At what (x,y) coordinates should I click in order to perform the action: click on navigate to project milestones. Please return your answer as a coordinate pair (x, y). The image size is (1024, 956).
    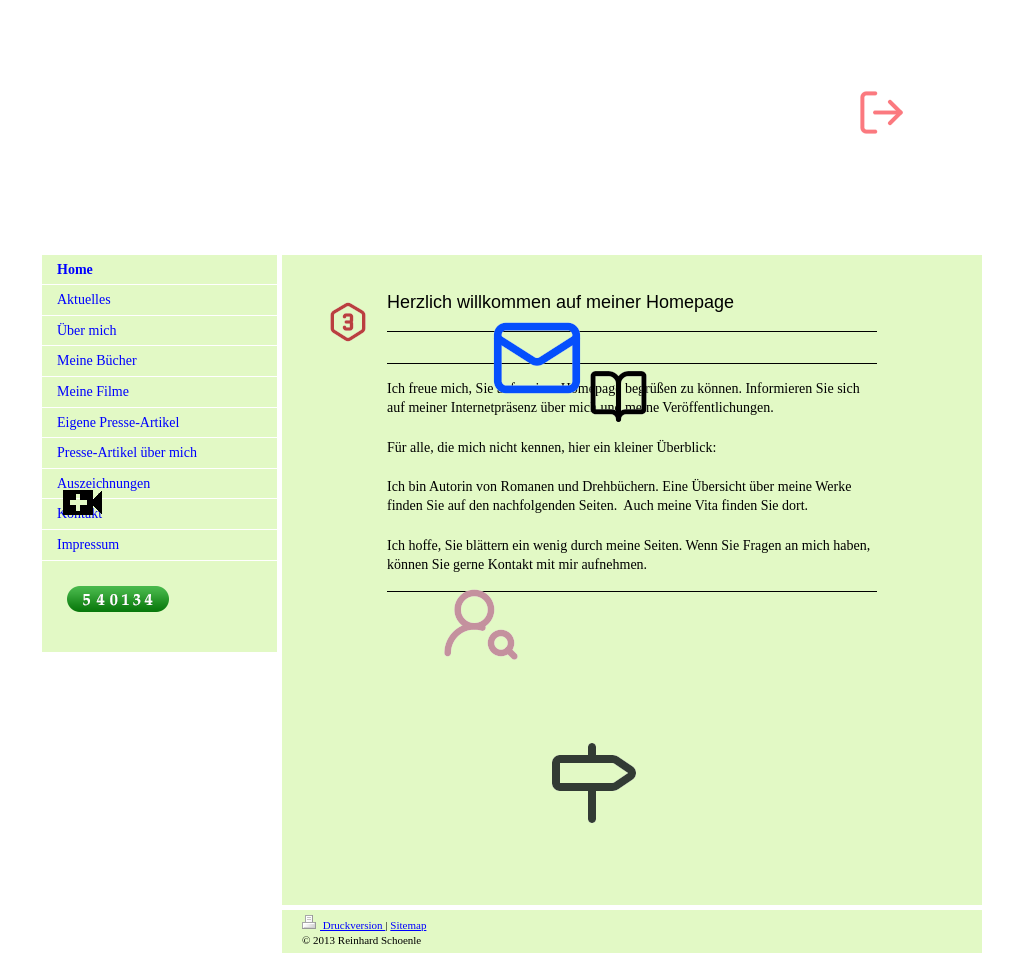
    Looking at the image, I should click on (592, 783).